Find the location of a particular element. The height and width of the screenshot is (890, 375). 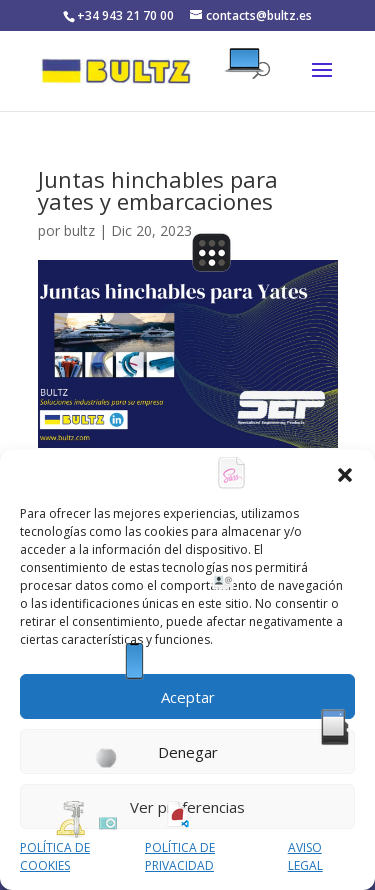

iPod shuffle device connected is located at coordinates (108, 820).